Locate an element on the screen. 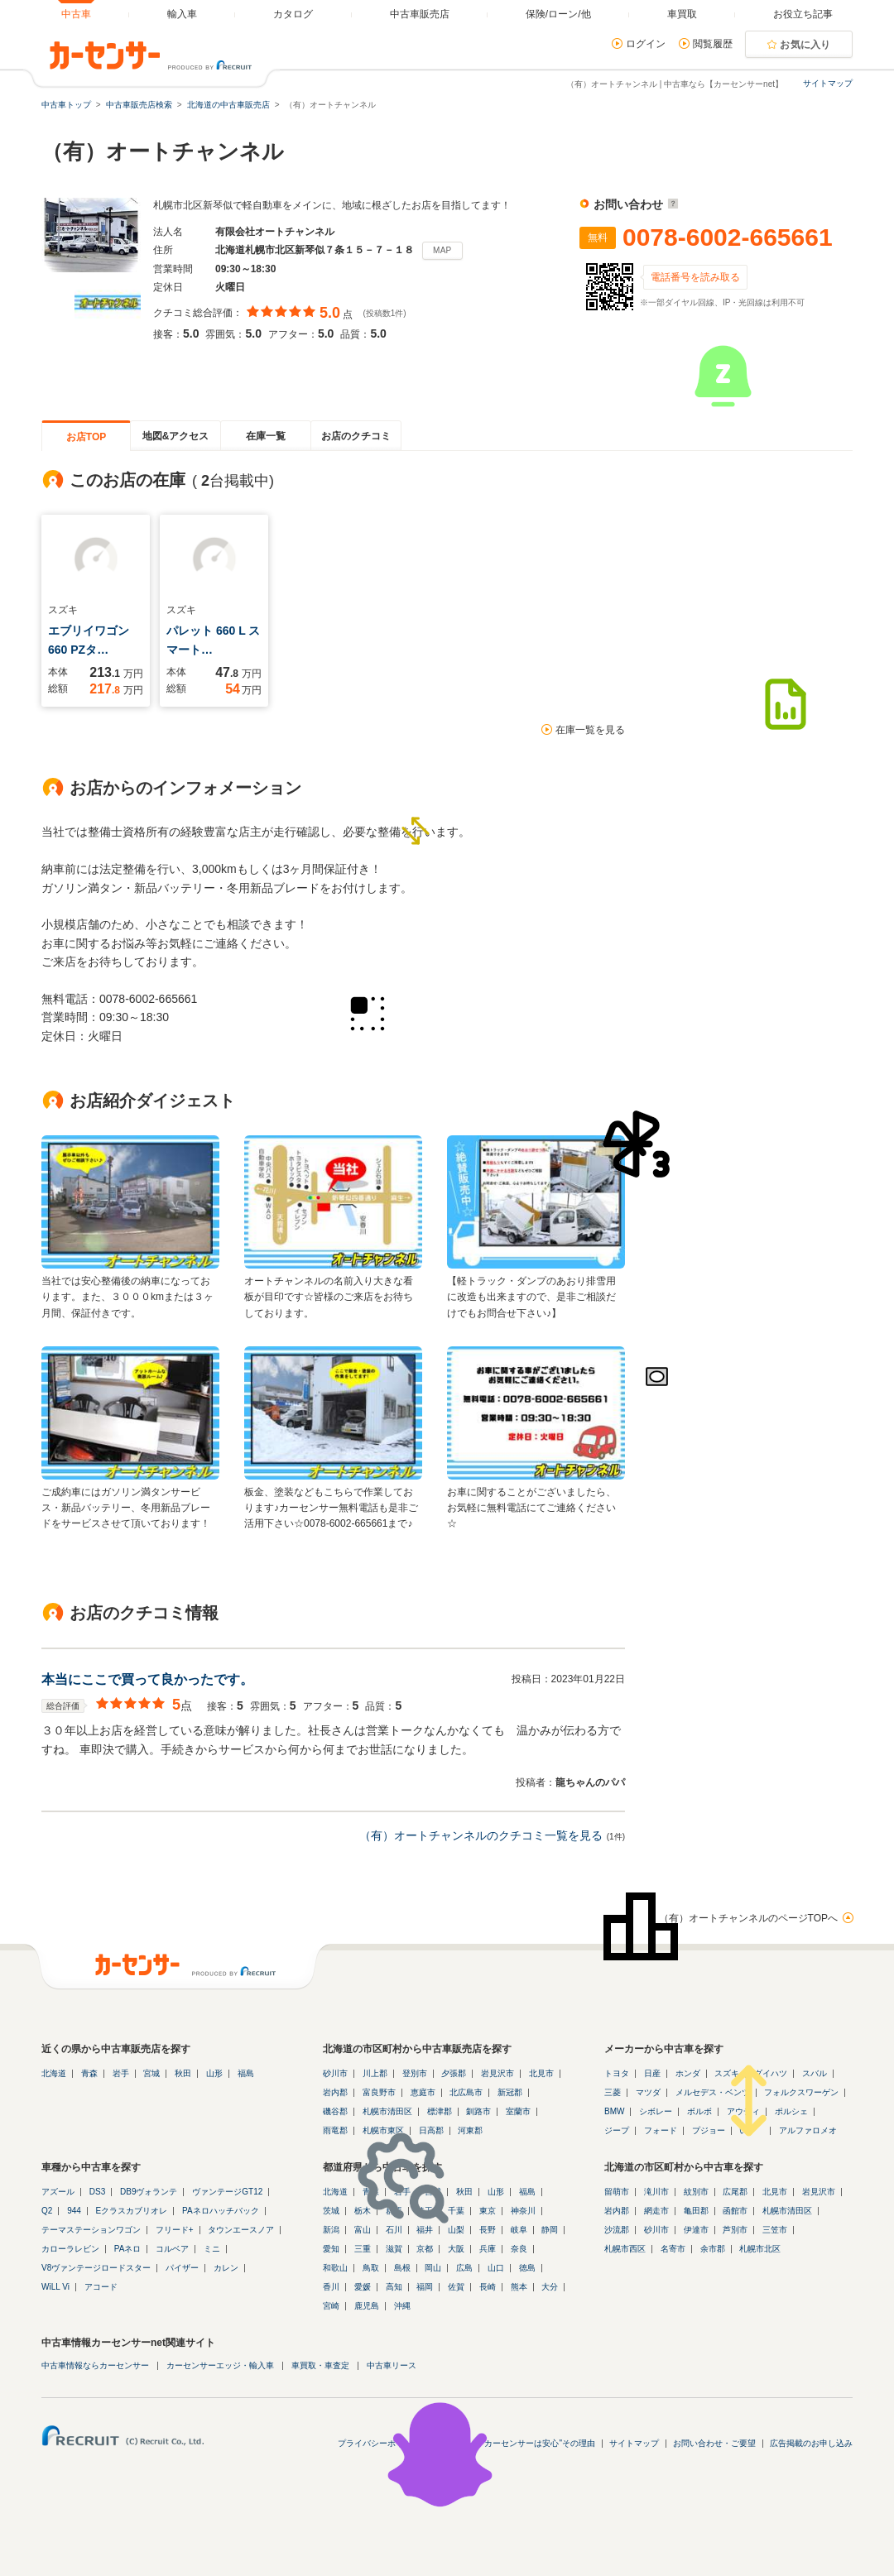 This screenshot has height=2576, width=894. mute notifications or enable do not disturb mode is located at coordinates (723, 376).